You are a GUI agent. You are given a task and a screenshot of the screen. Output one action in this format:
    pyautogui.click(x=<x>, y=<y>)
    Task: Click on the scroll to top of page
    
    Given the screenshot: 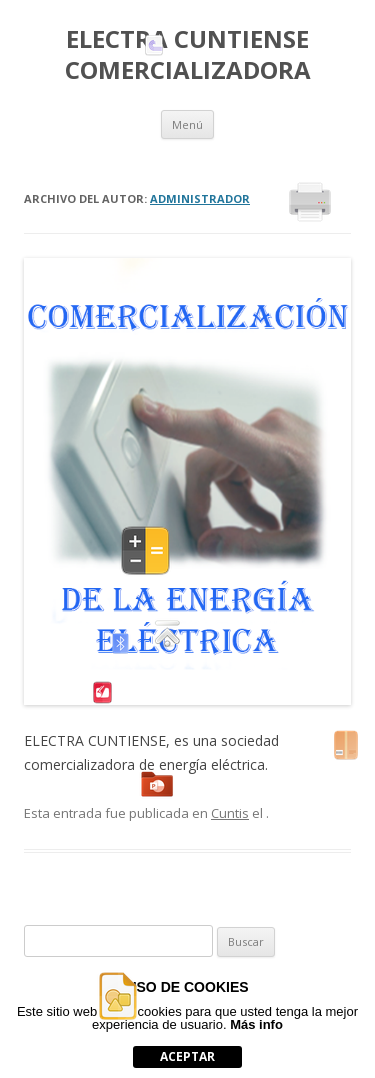 What is the action you would take?
    pyautogui.click(x=167, y=634)
    